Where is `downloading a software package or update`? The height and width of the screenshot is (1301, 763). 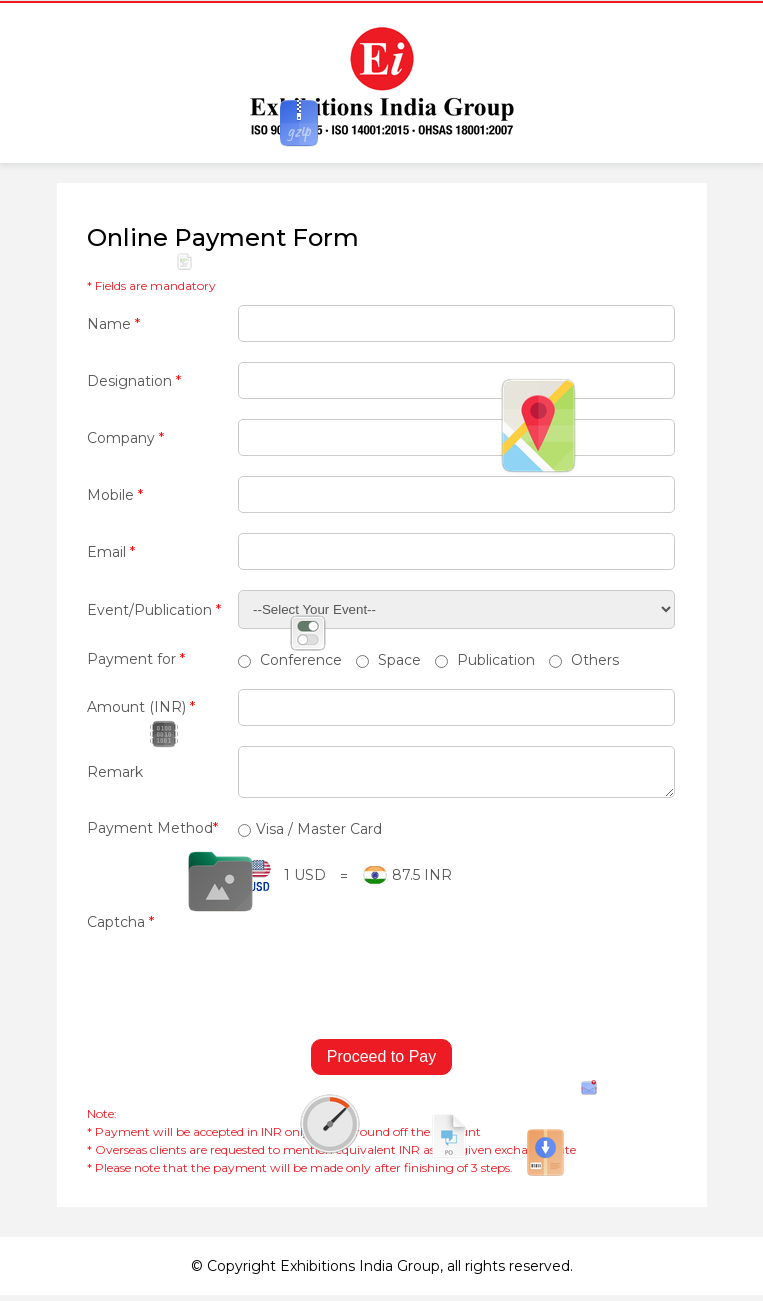
downloading a software package or update is located at coordinates (545, 1152).